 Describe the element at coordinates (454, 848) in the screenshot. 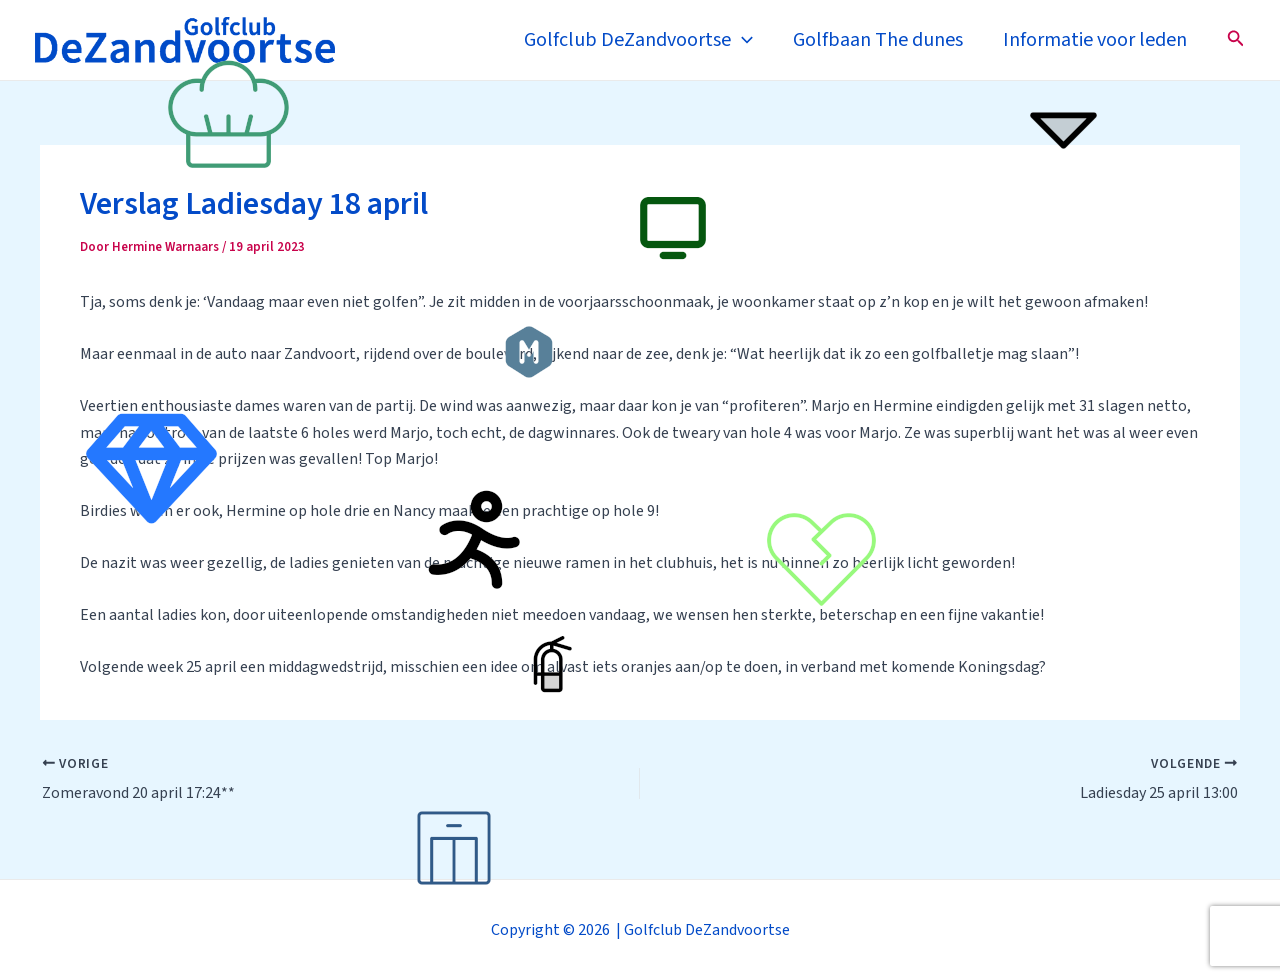

I see `indicates elevator access nearby` at that location.